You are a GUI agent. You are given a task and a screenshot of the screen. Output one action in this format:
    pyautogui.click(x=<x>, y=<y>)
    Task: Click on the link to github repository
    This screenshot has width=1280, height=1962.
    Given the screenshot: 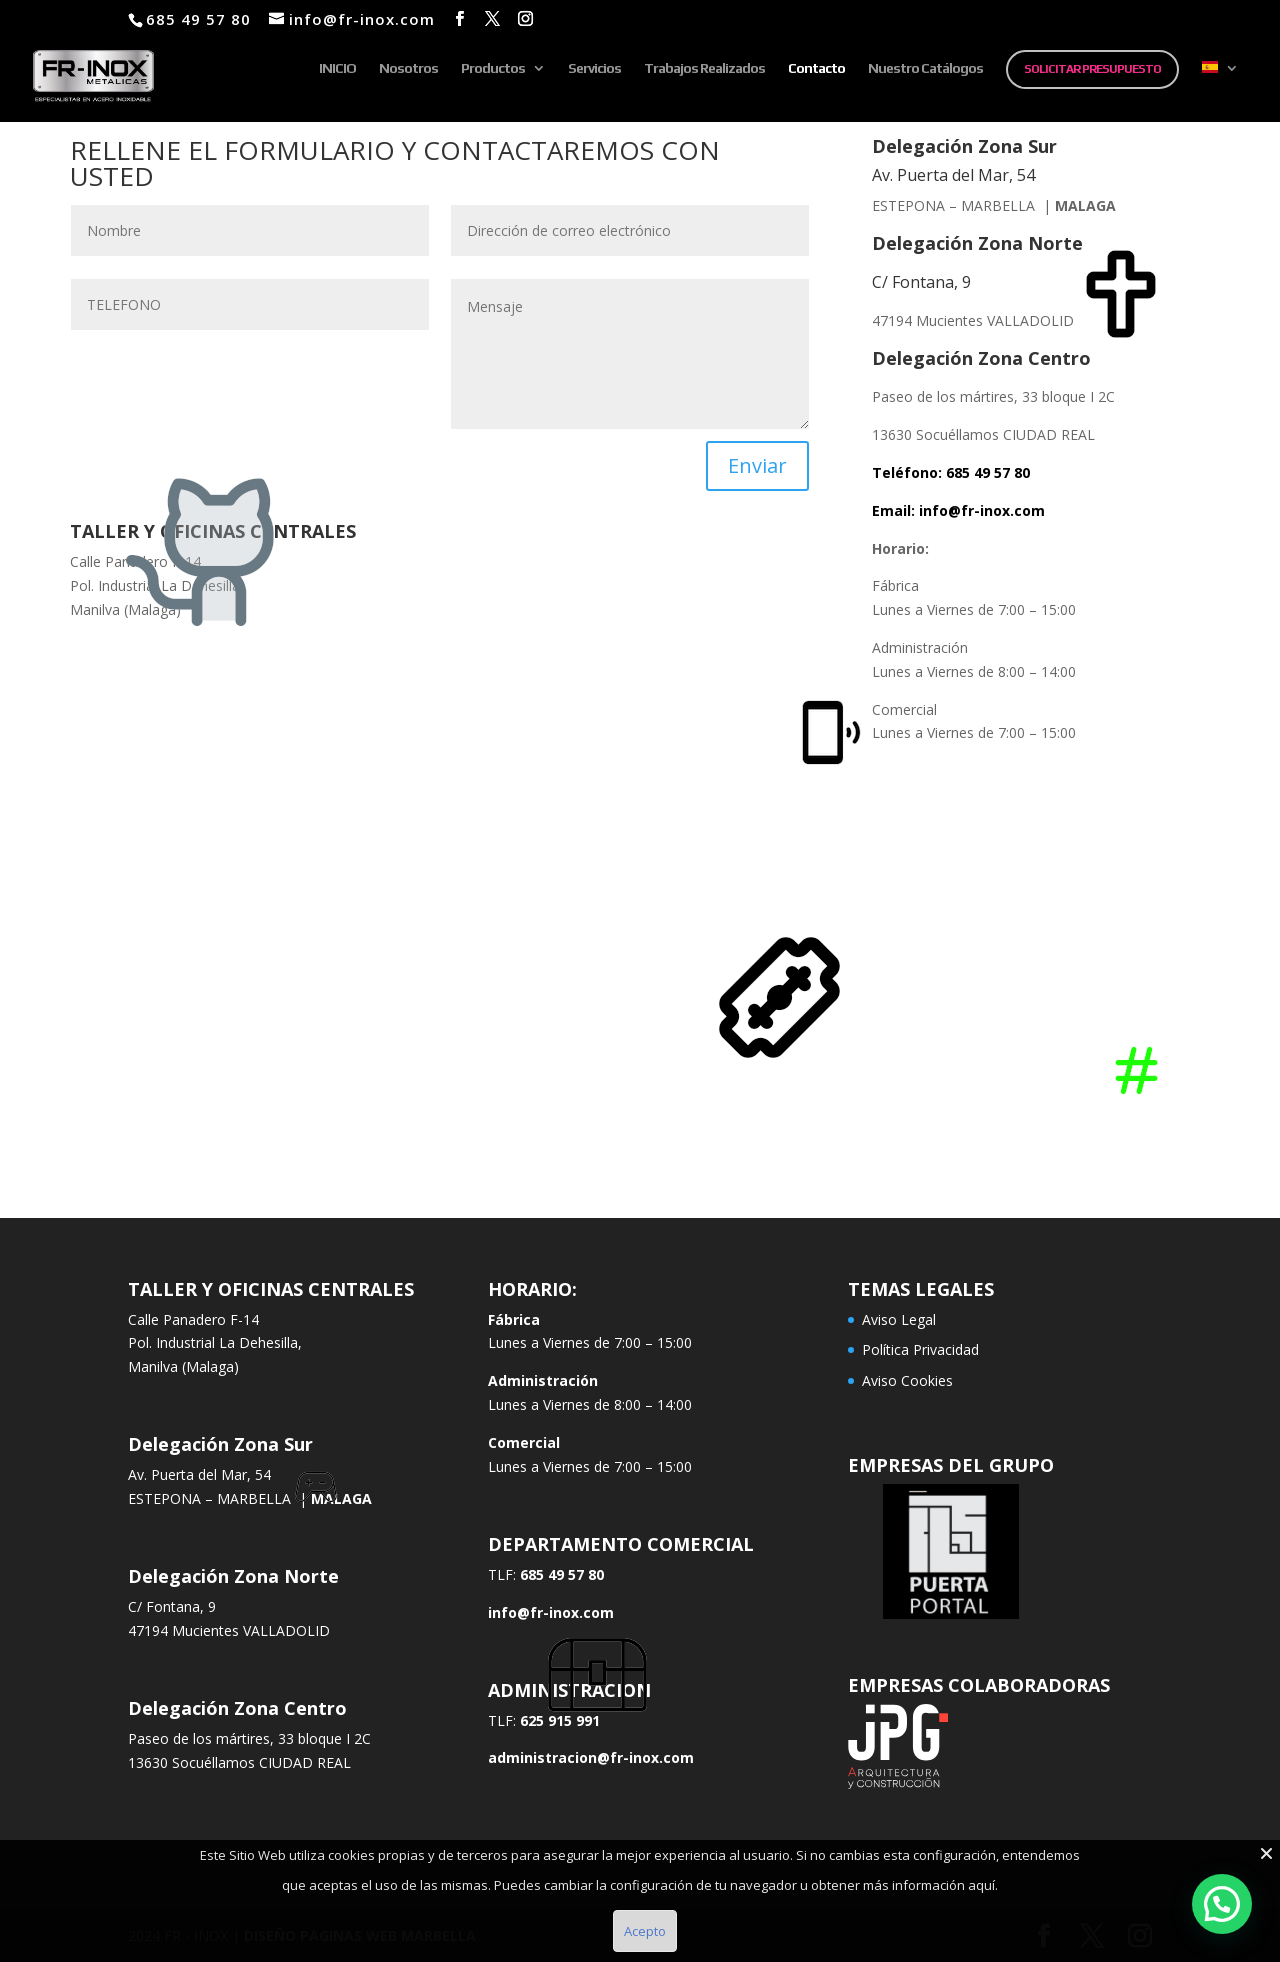 What is the action you would take?
    pyautogui.click(x=213, y=549)
    